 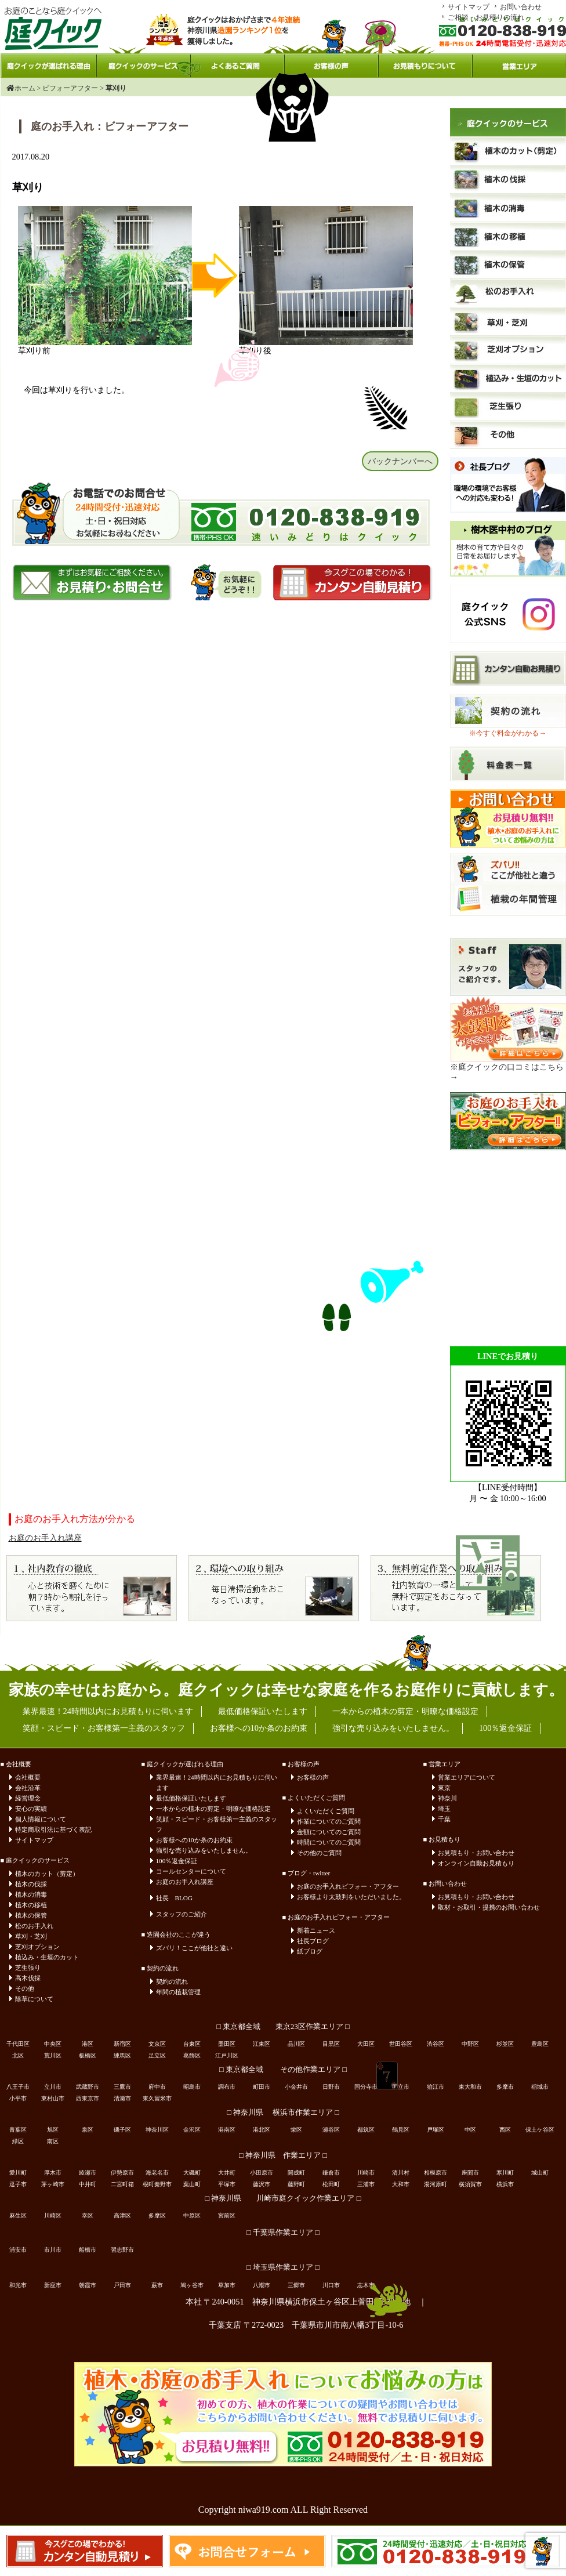 What do you see at coordinates (336, 1317) in the screenshot?
I see `access comfort or relaxation settings` at bounding box center [336, 1317].